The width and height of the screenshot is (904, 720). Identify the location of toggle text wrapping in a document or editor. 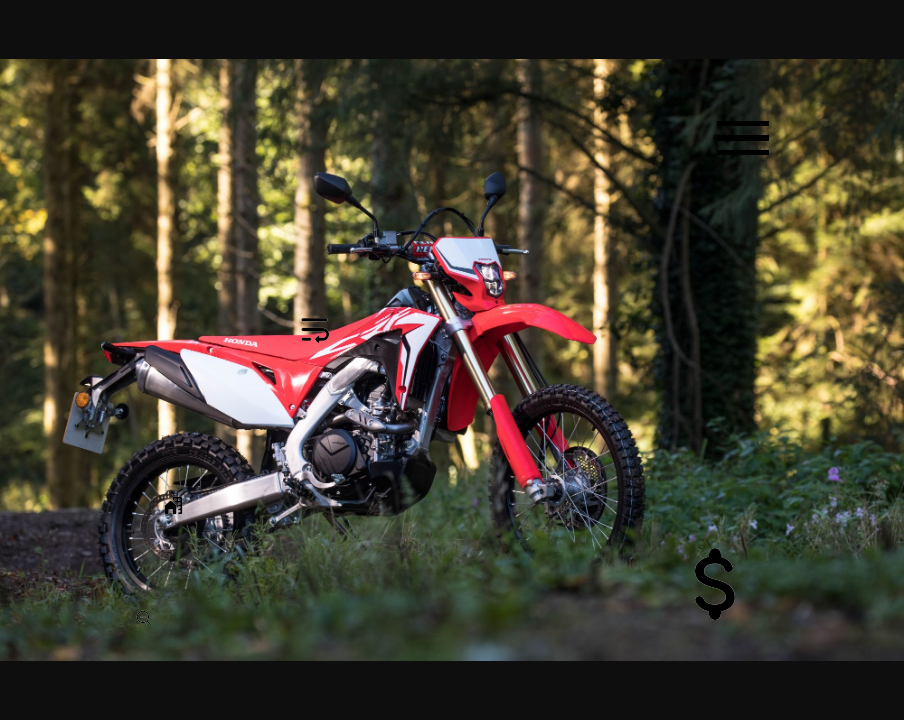
(314, 329).